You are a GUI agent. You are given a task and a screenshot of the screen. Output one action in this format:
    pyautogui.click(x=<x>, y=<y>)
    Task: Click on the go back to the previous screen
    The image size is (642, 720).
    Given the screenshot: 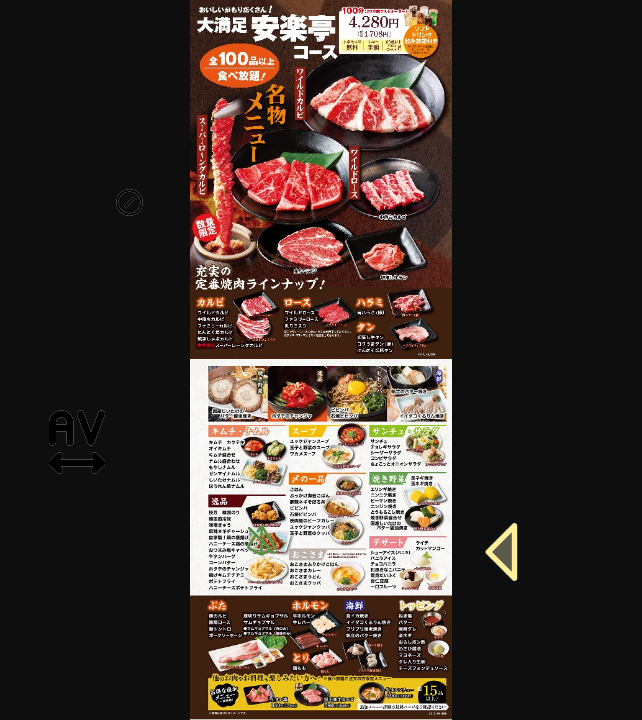 What is the action you would take?
    pyautogui.click(x=504, y=552)
    